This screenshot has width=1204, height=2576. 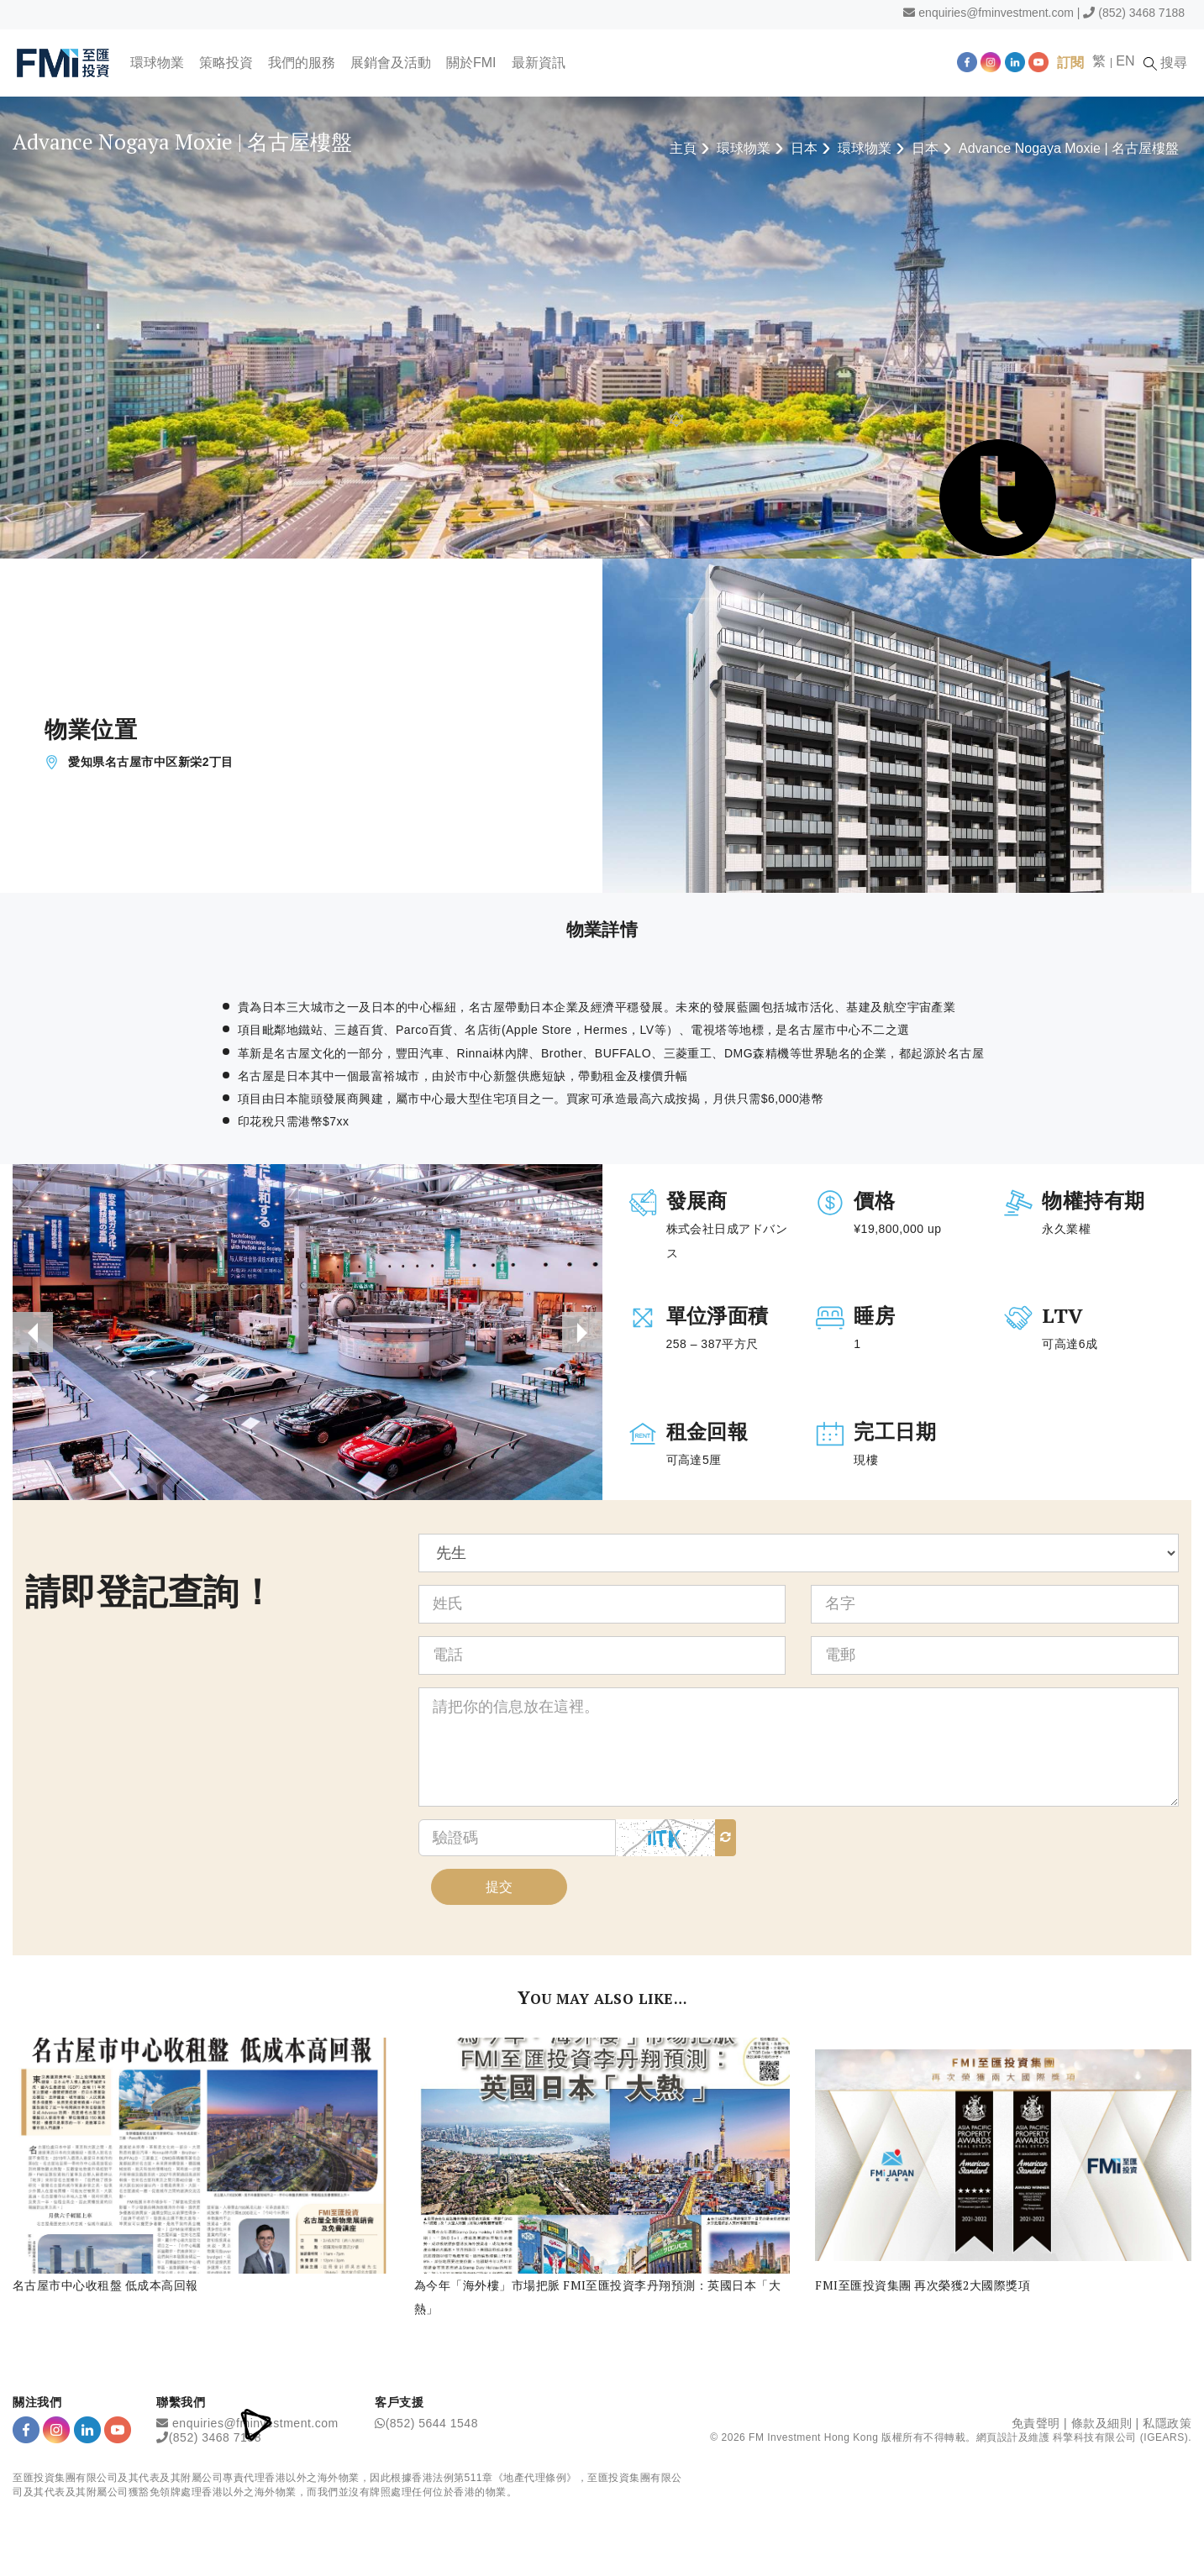 I want to click on teradata brand logo, so click(x=997, y=497).